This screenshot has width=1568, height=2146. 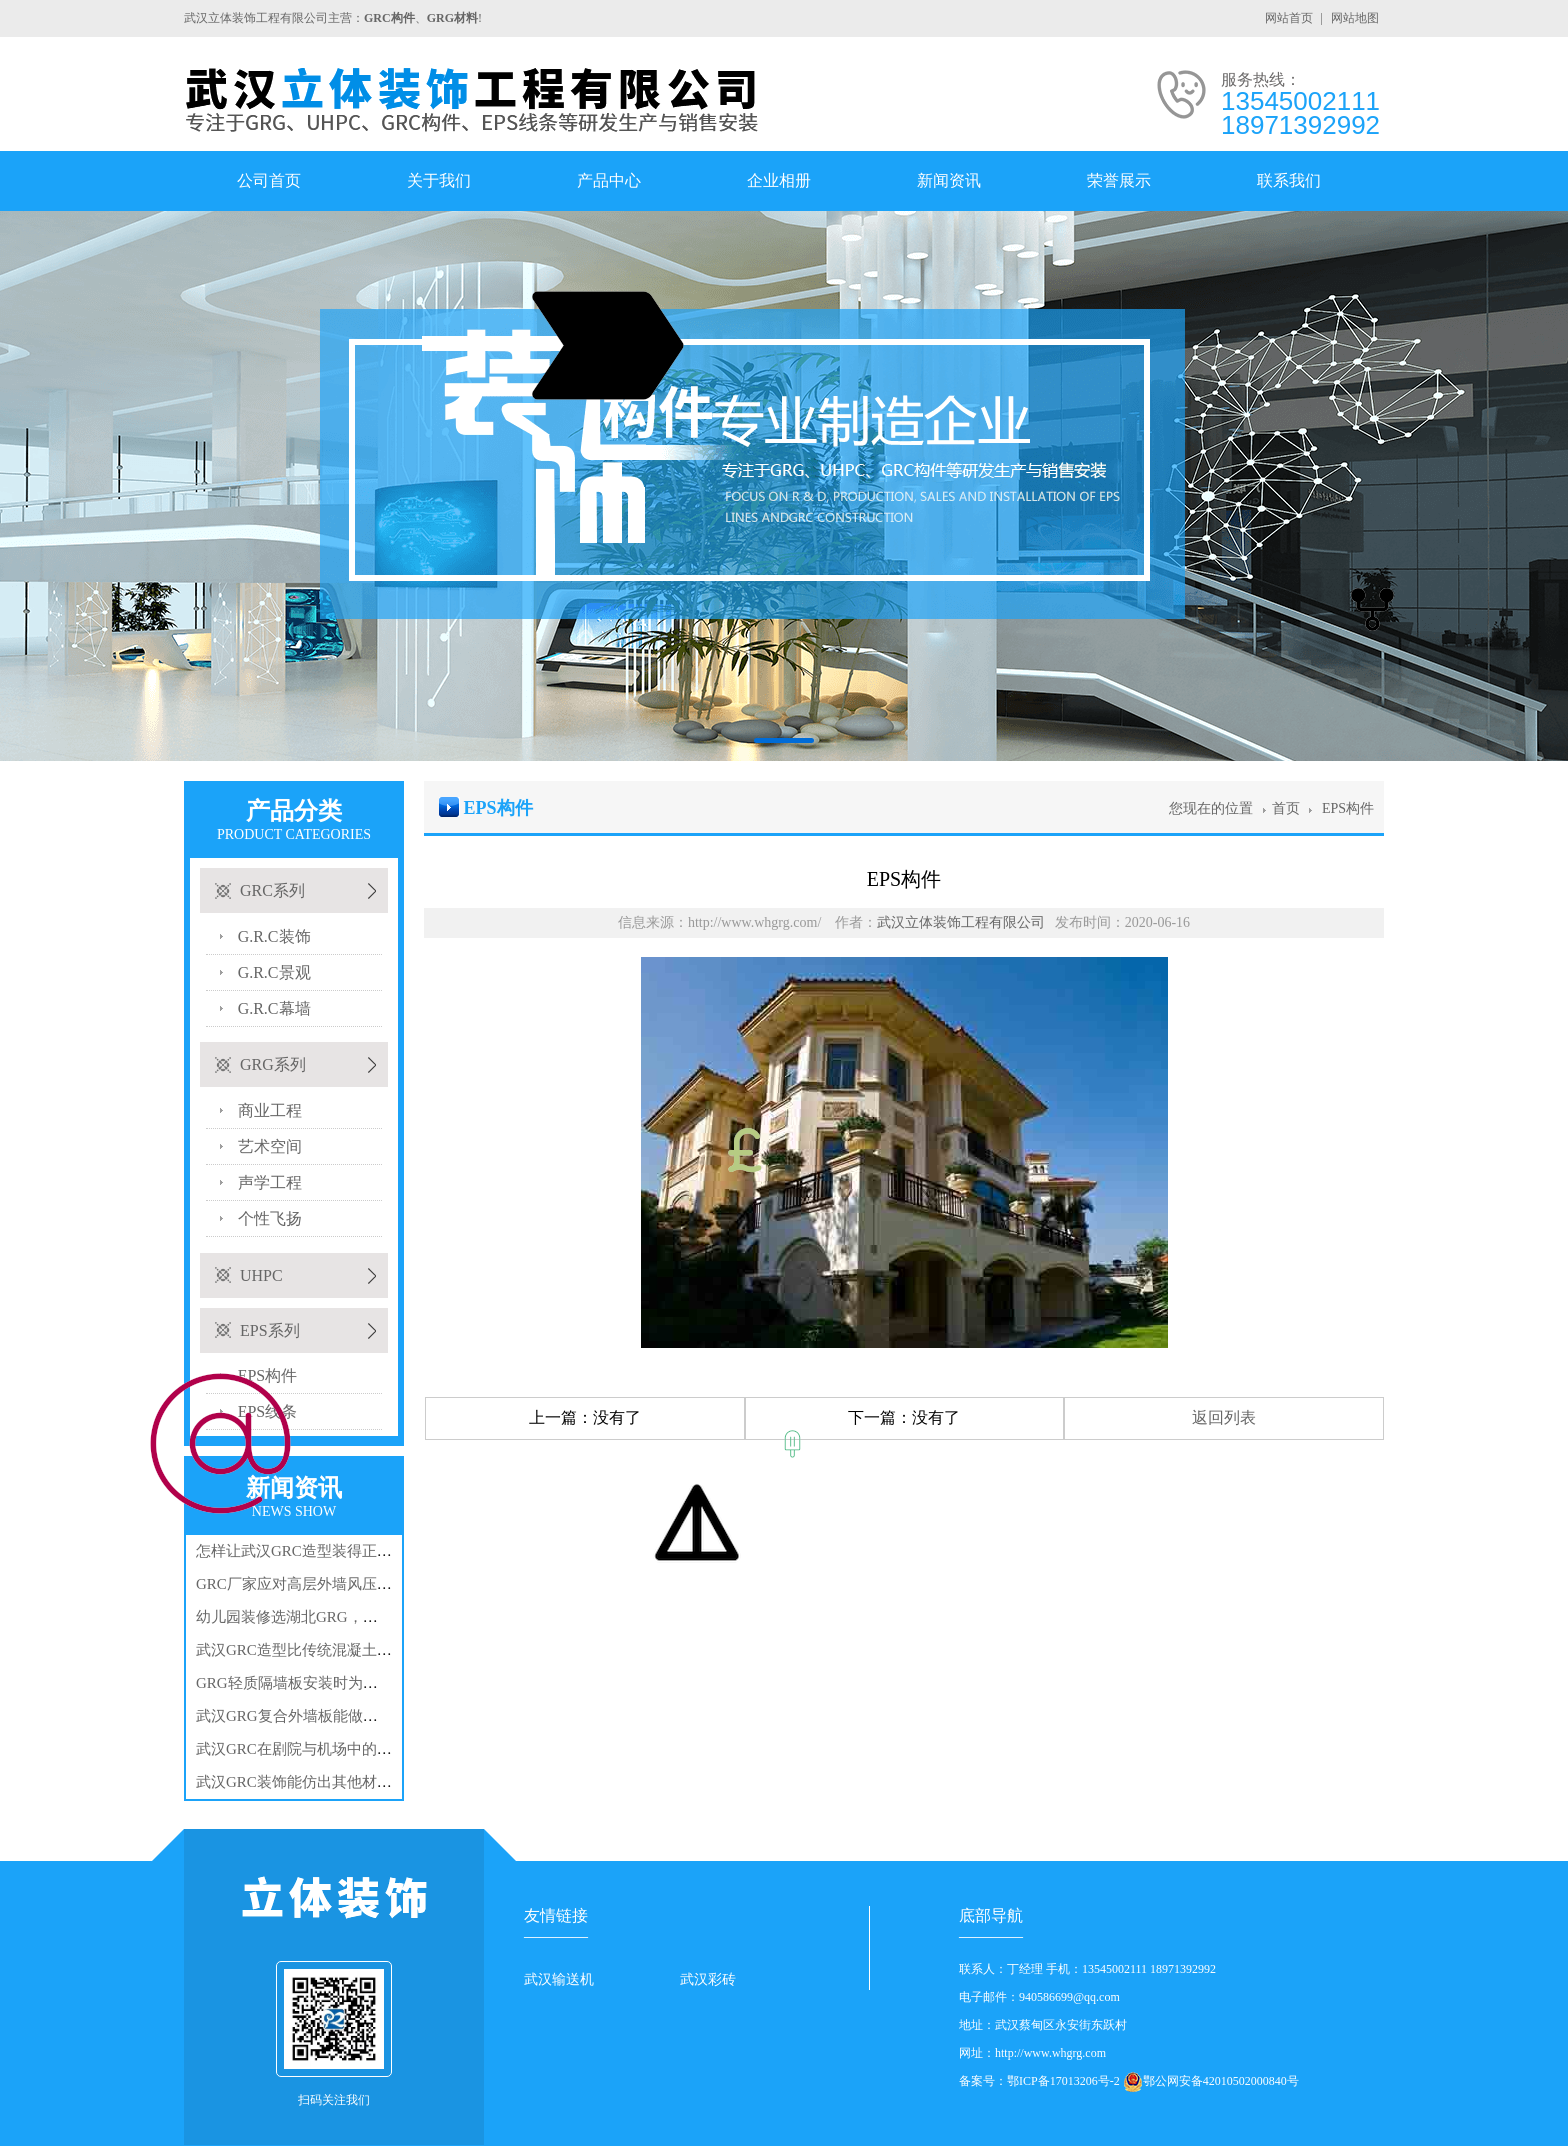 What do you see at coordinates (602, 345) in the screenshot?
I see `apply a label or tag to an item` at bounding box center [602, 345].